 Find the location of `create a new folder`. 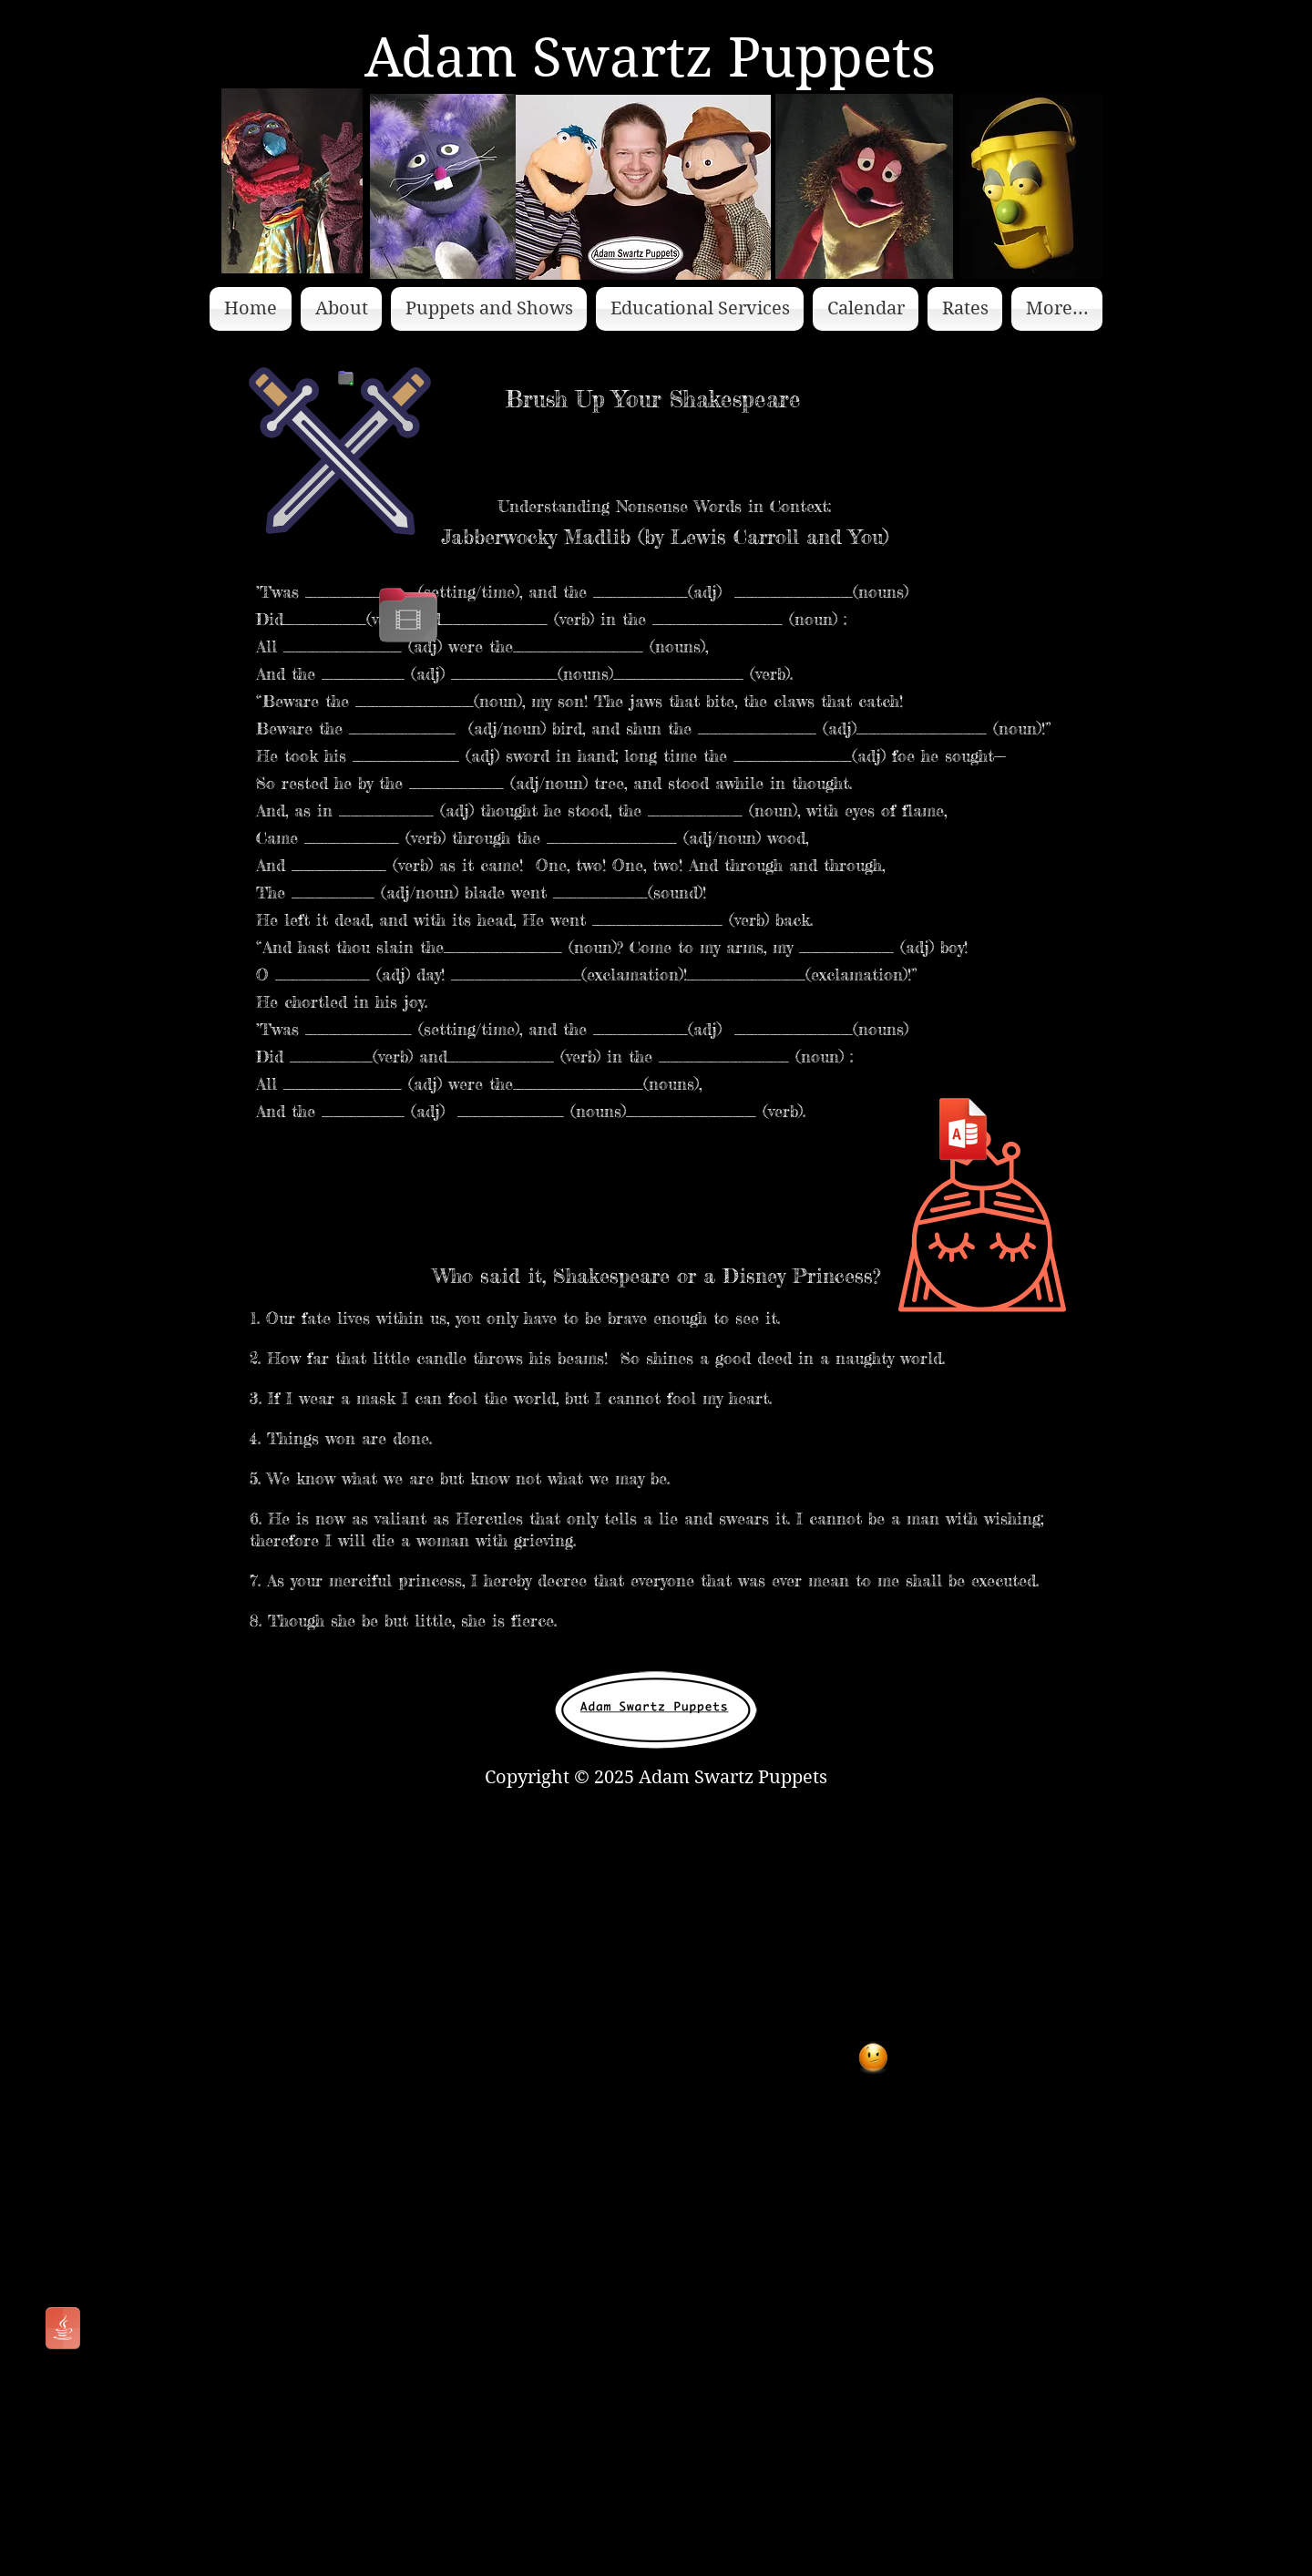

create a new folder is located at coordinates (345, 377).